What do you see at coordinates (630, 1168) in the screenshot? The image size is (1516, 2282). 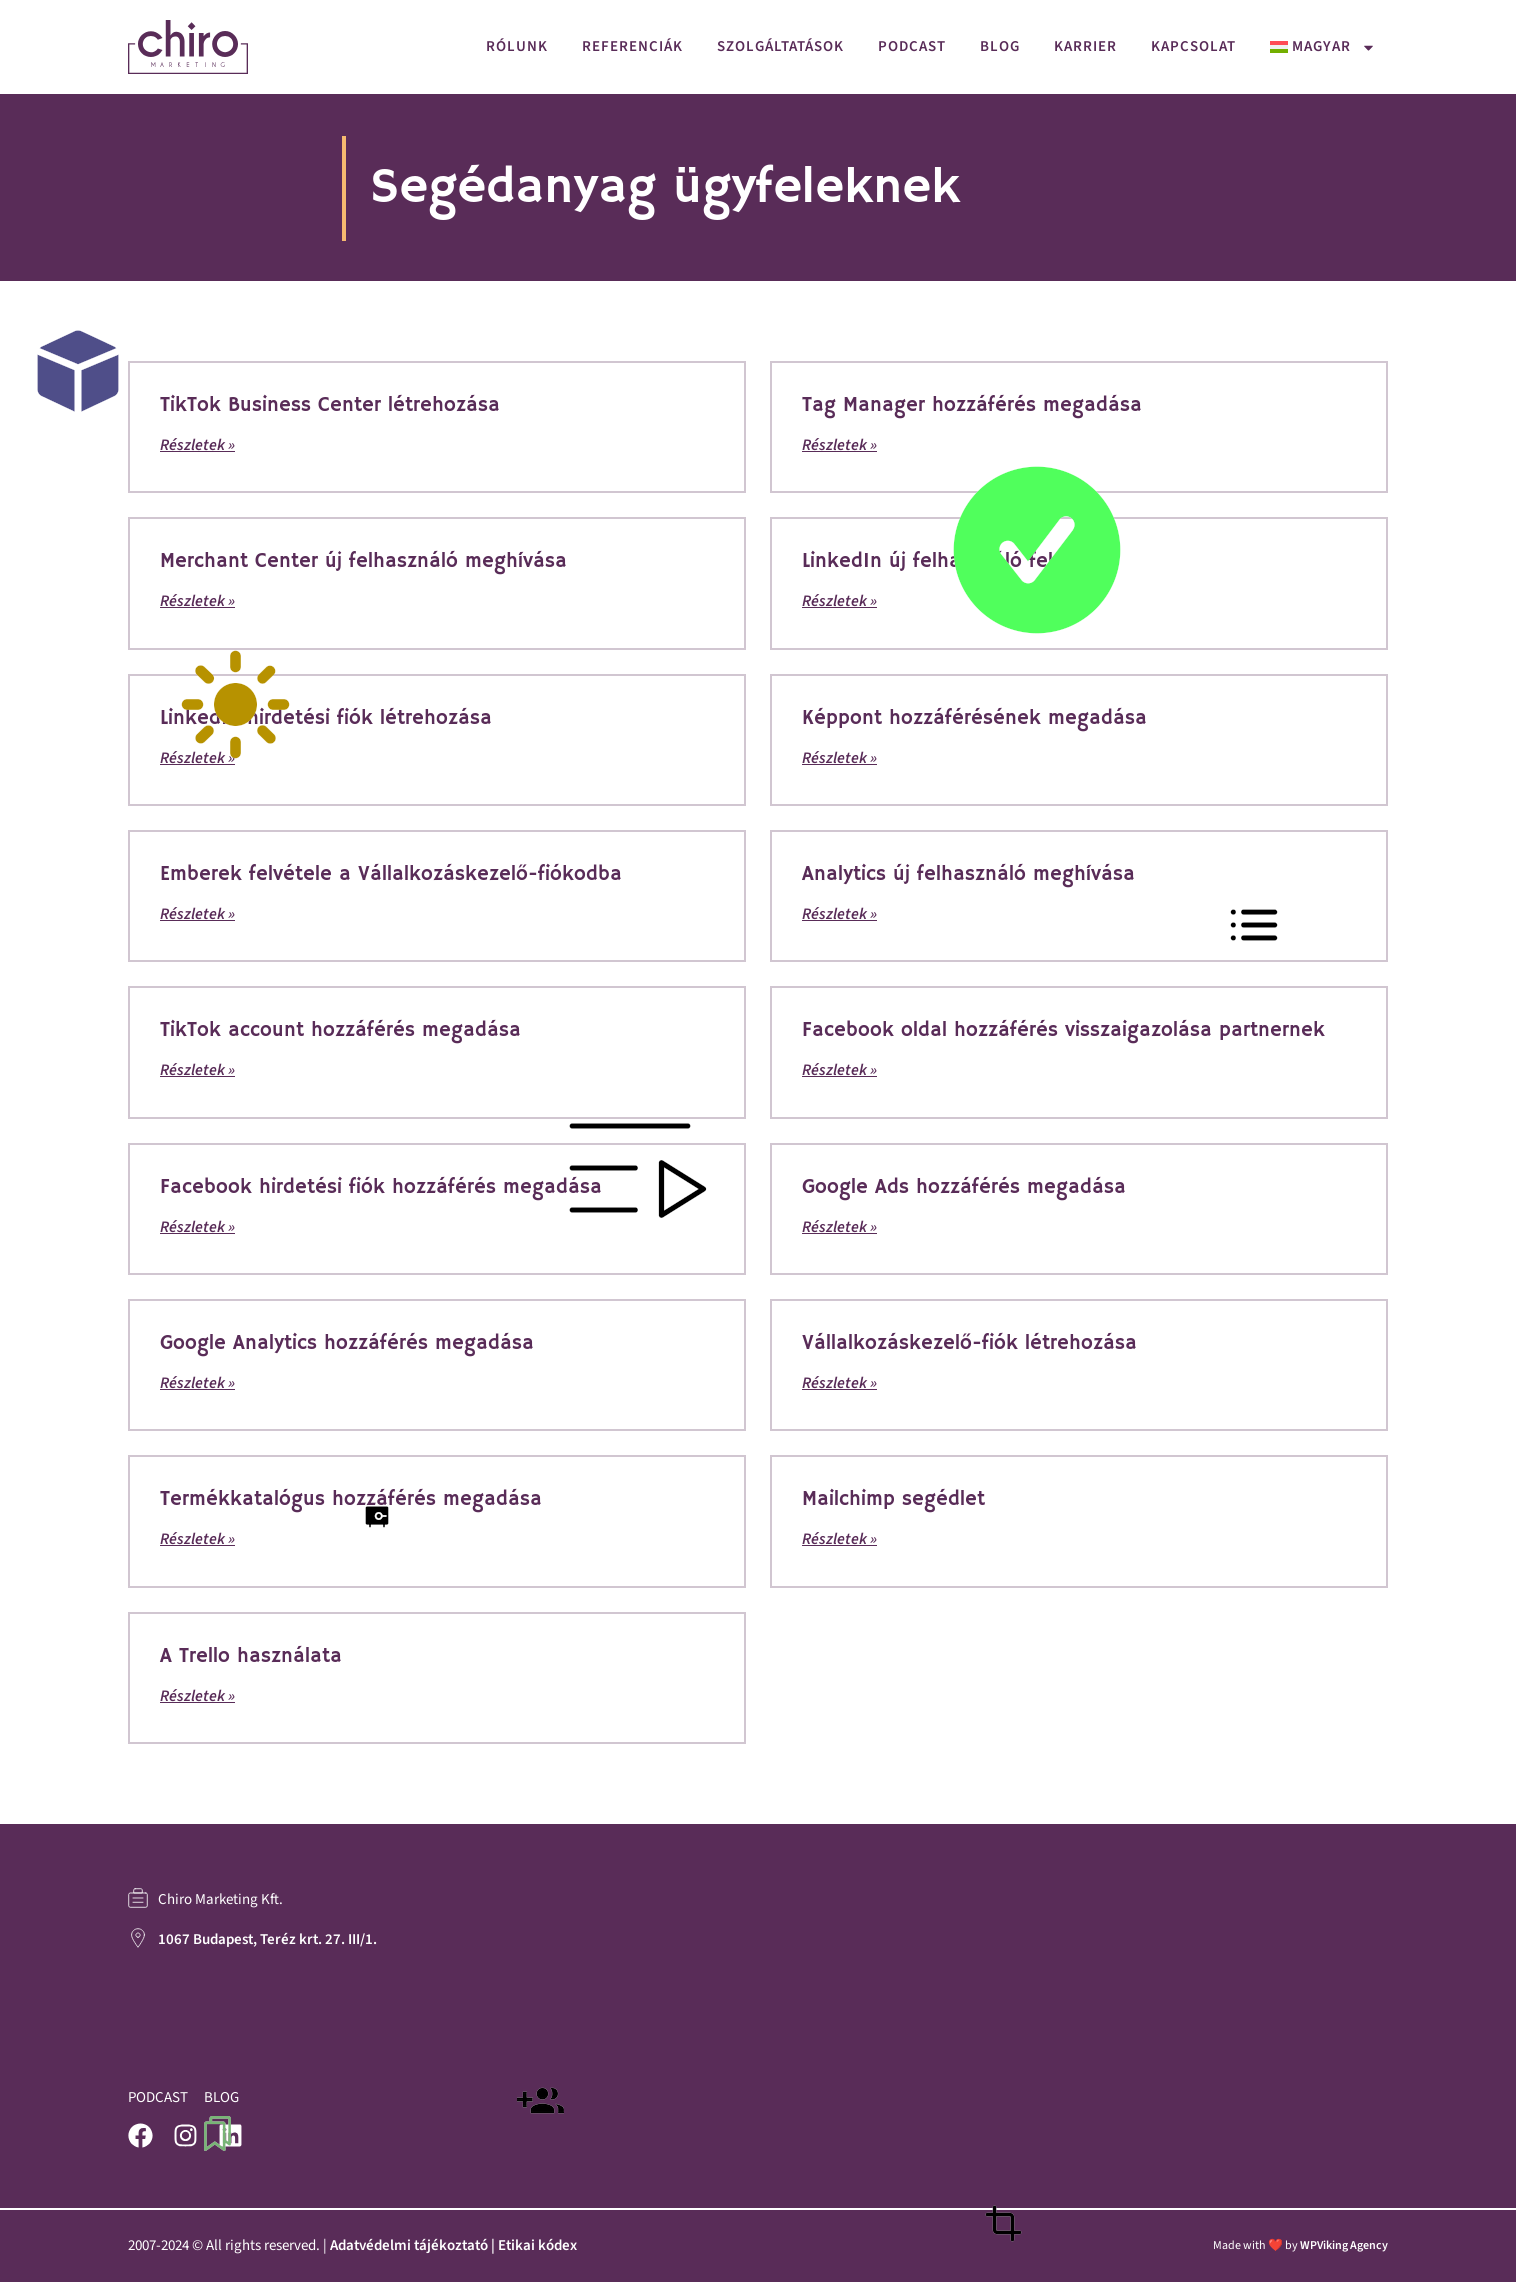 I see `view playback queue` at bounding box center [630, 1168].